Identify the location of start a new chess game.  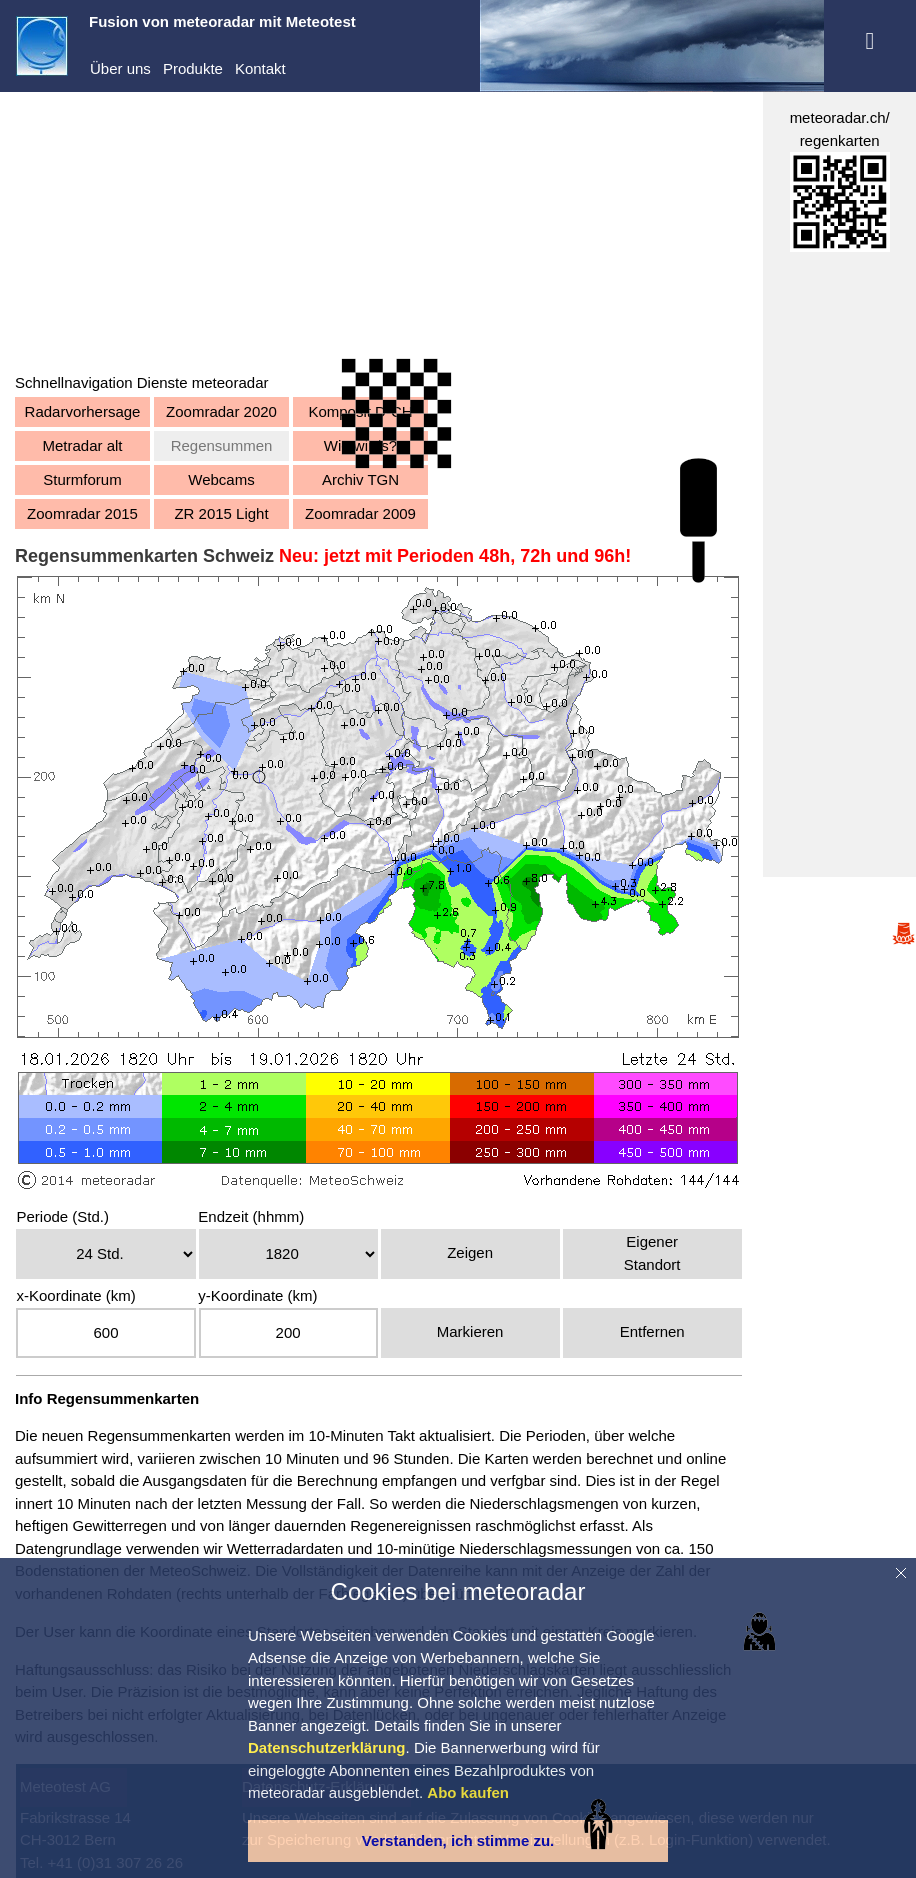
(396, 413).